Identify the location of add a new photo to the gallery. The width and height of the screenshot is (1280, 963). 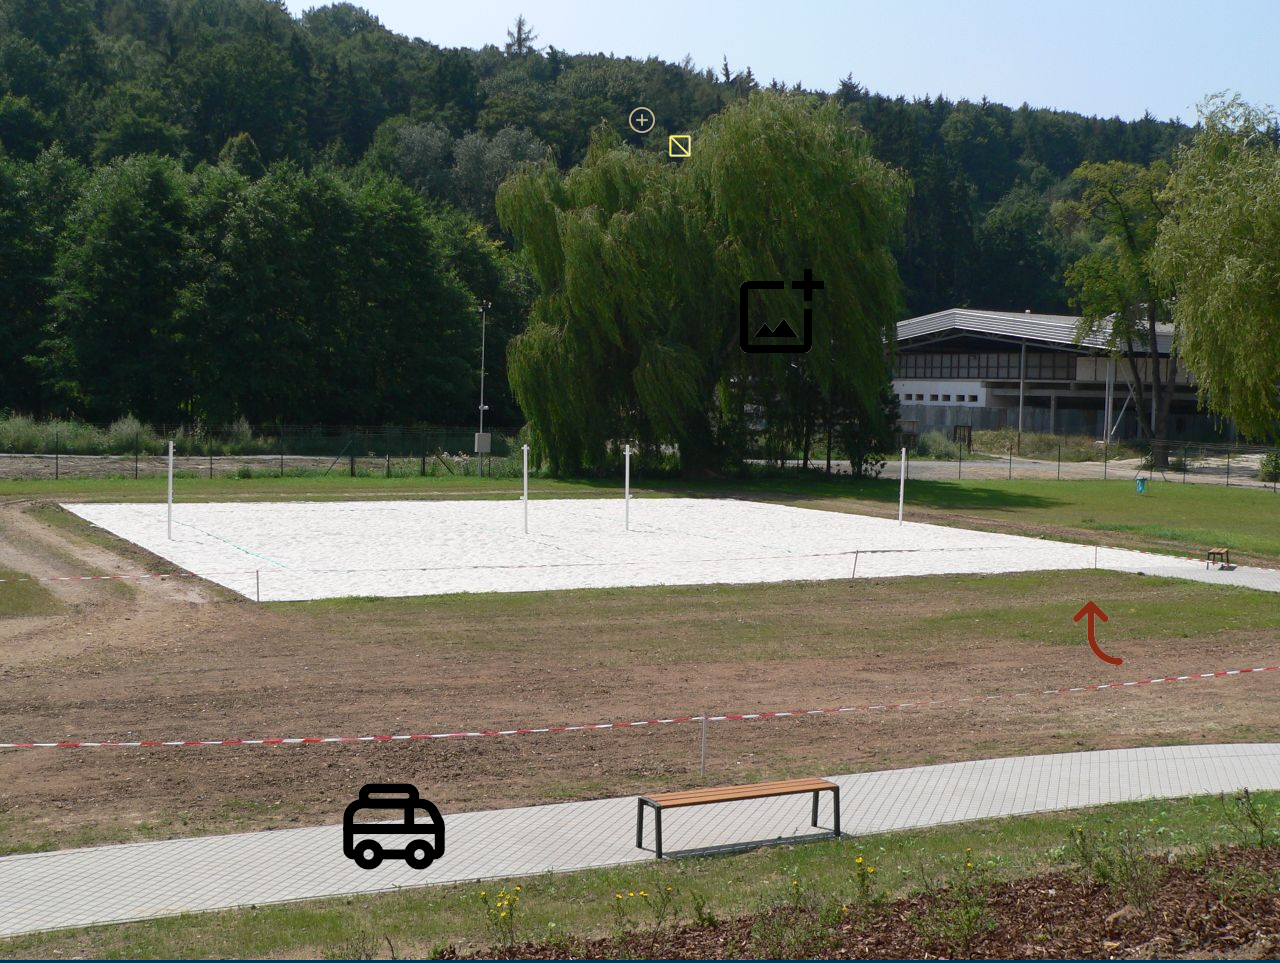
(780, 313).